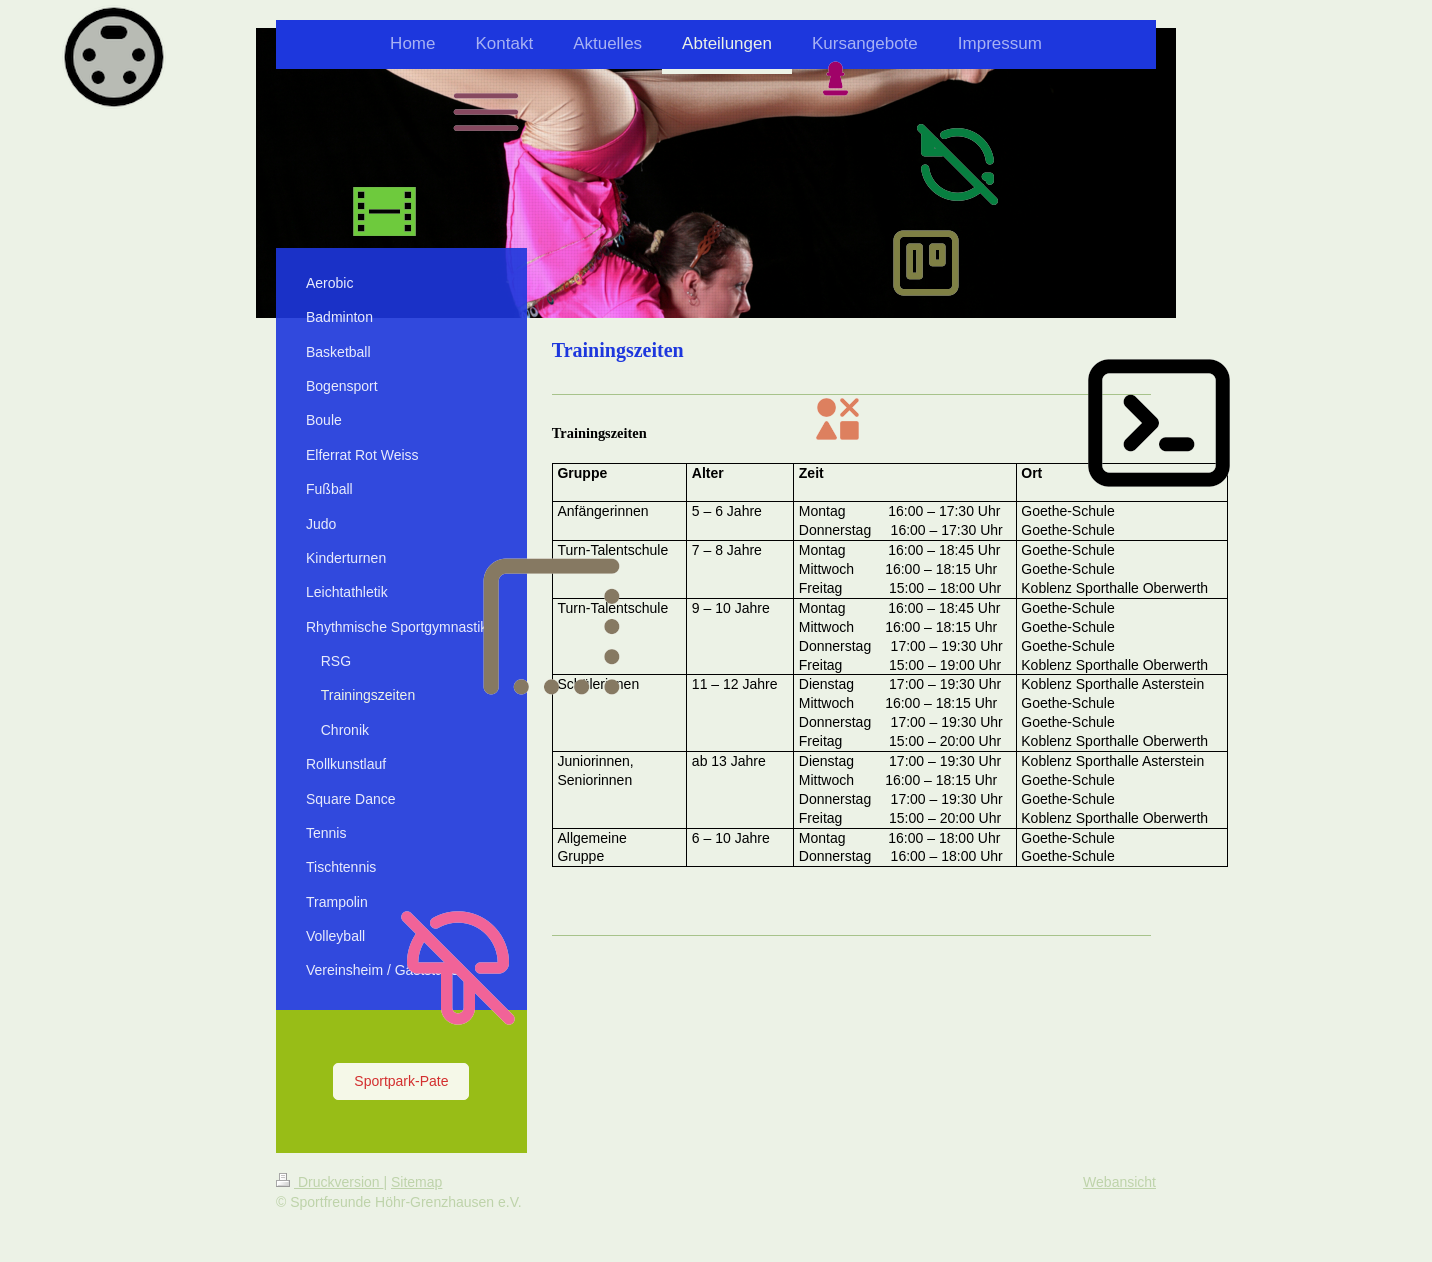 Image resolution: width=1432 pixels, height=1262 pixels. Describe the element at coordinates (551, 626) in the screenshot. I see `change border style for selected element` at that location.